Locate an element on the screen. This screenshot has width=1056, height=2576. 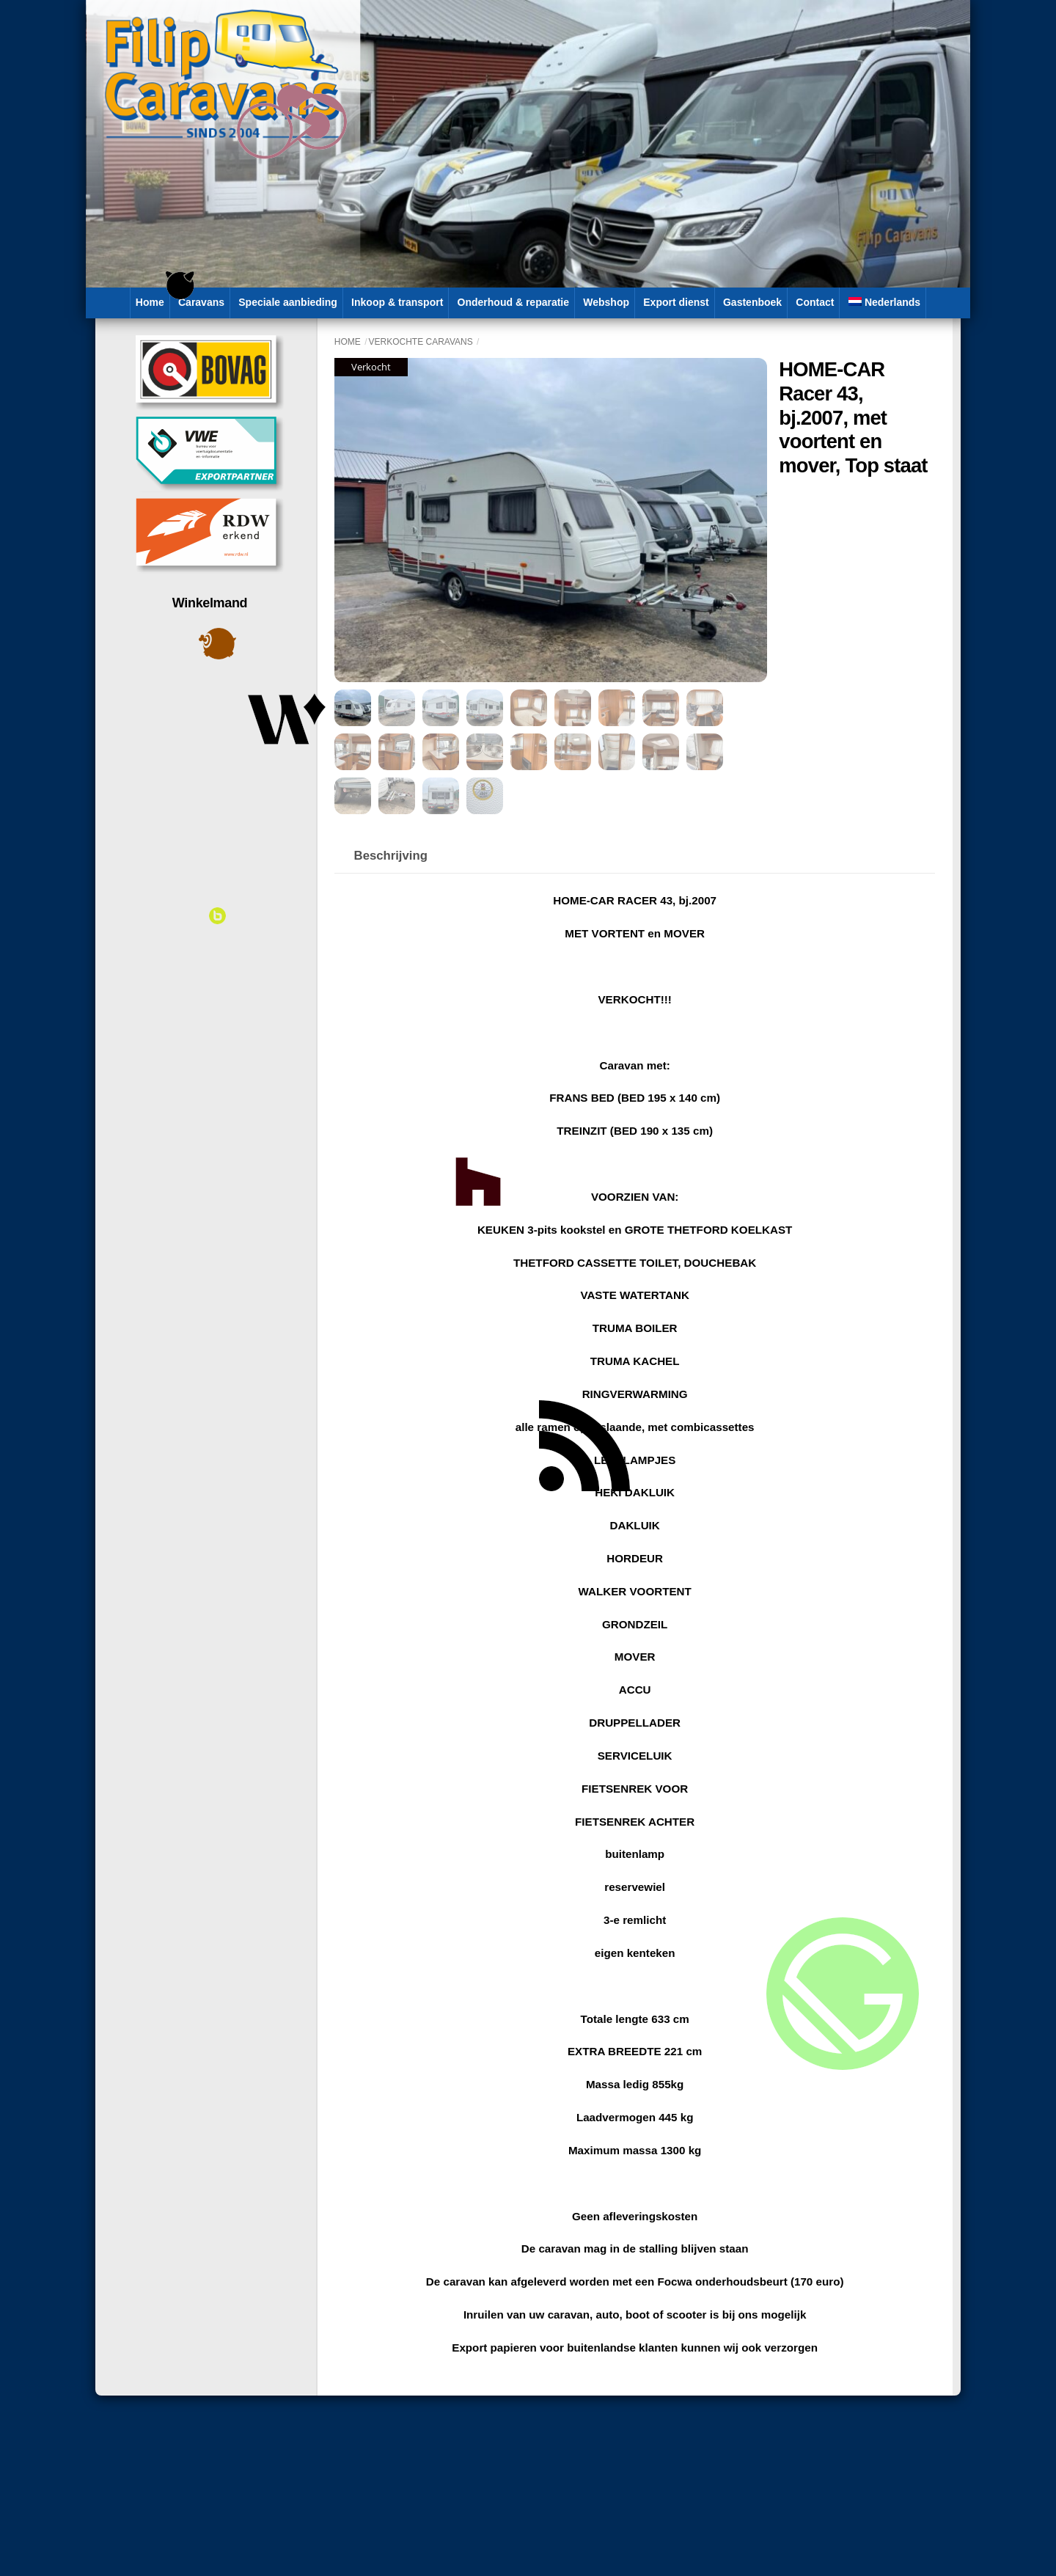
open the Wish shopping app is located at coordinates (287, 719).